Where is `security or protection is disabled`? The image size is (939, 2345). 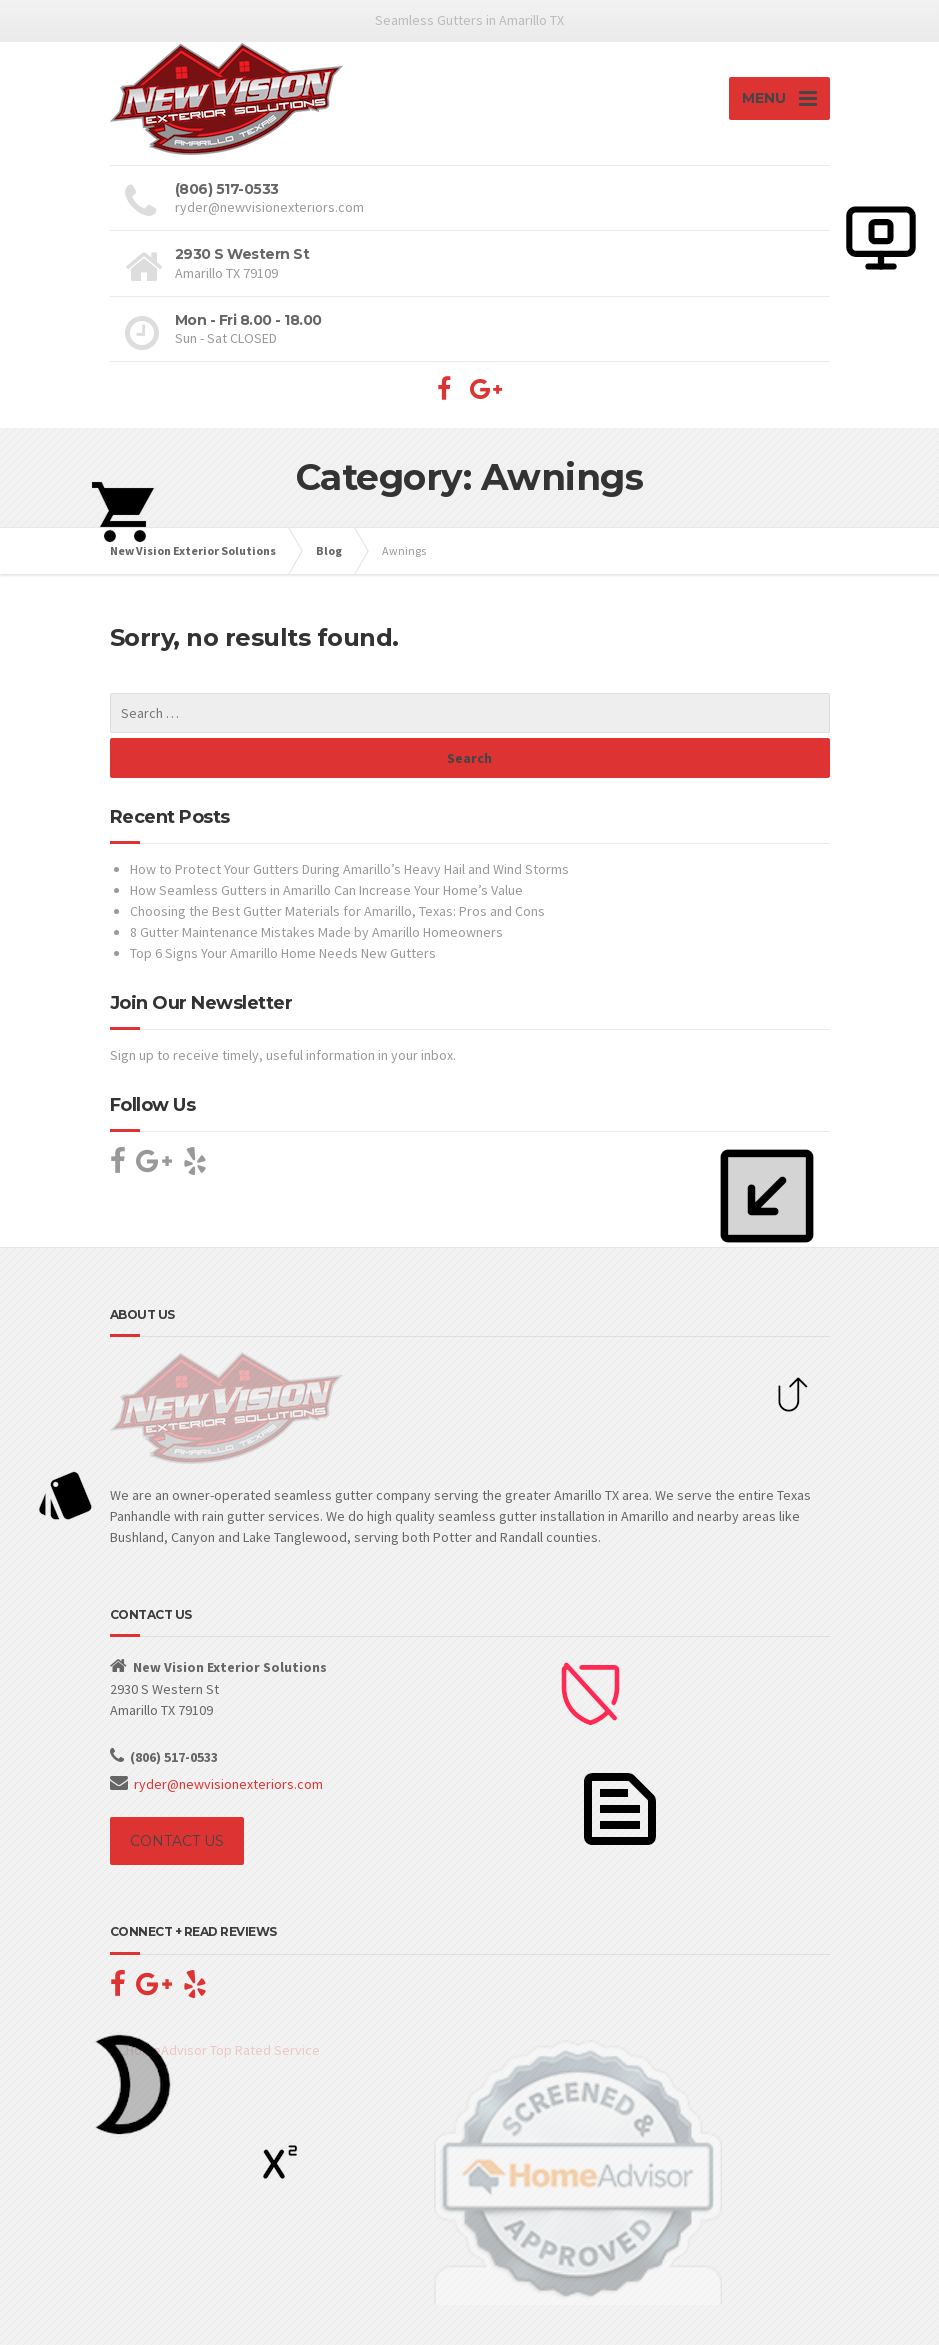 security or protection is disabled is located at coordinates (590, 1691).